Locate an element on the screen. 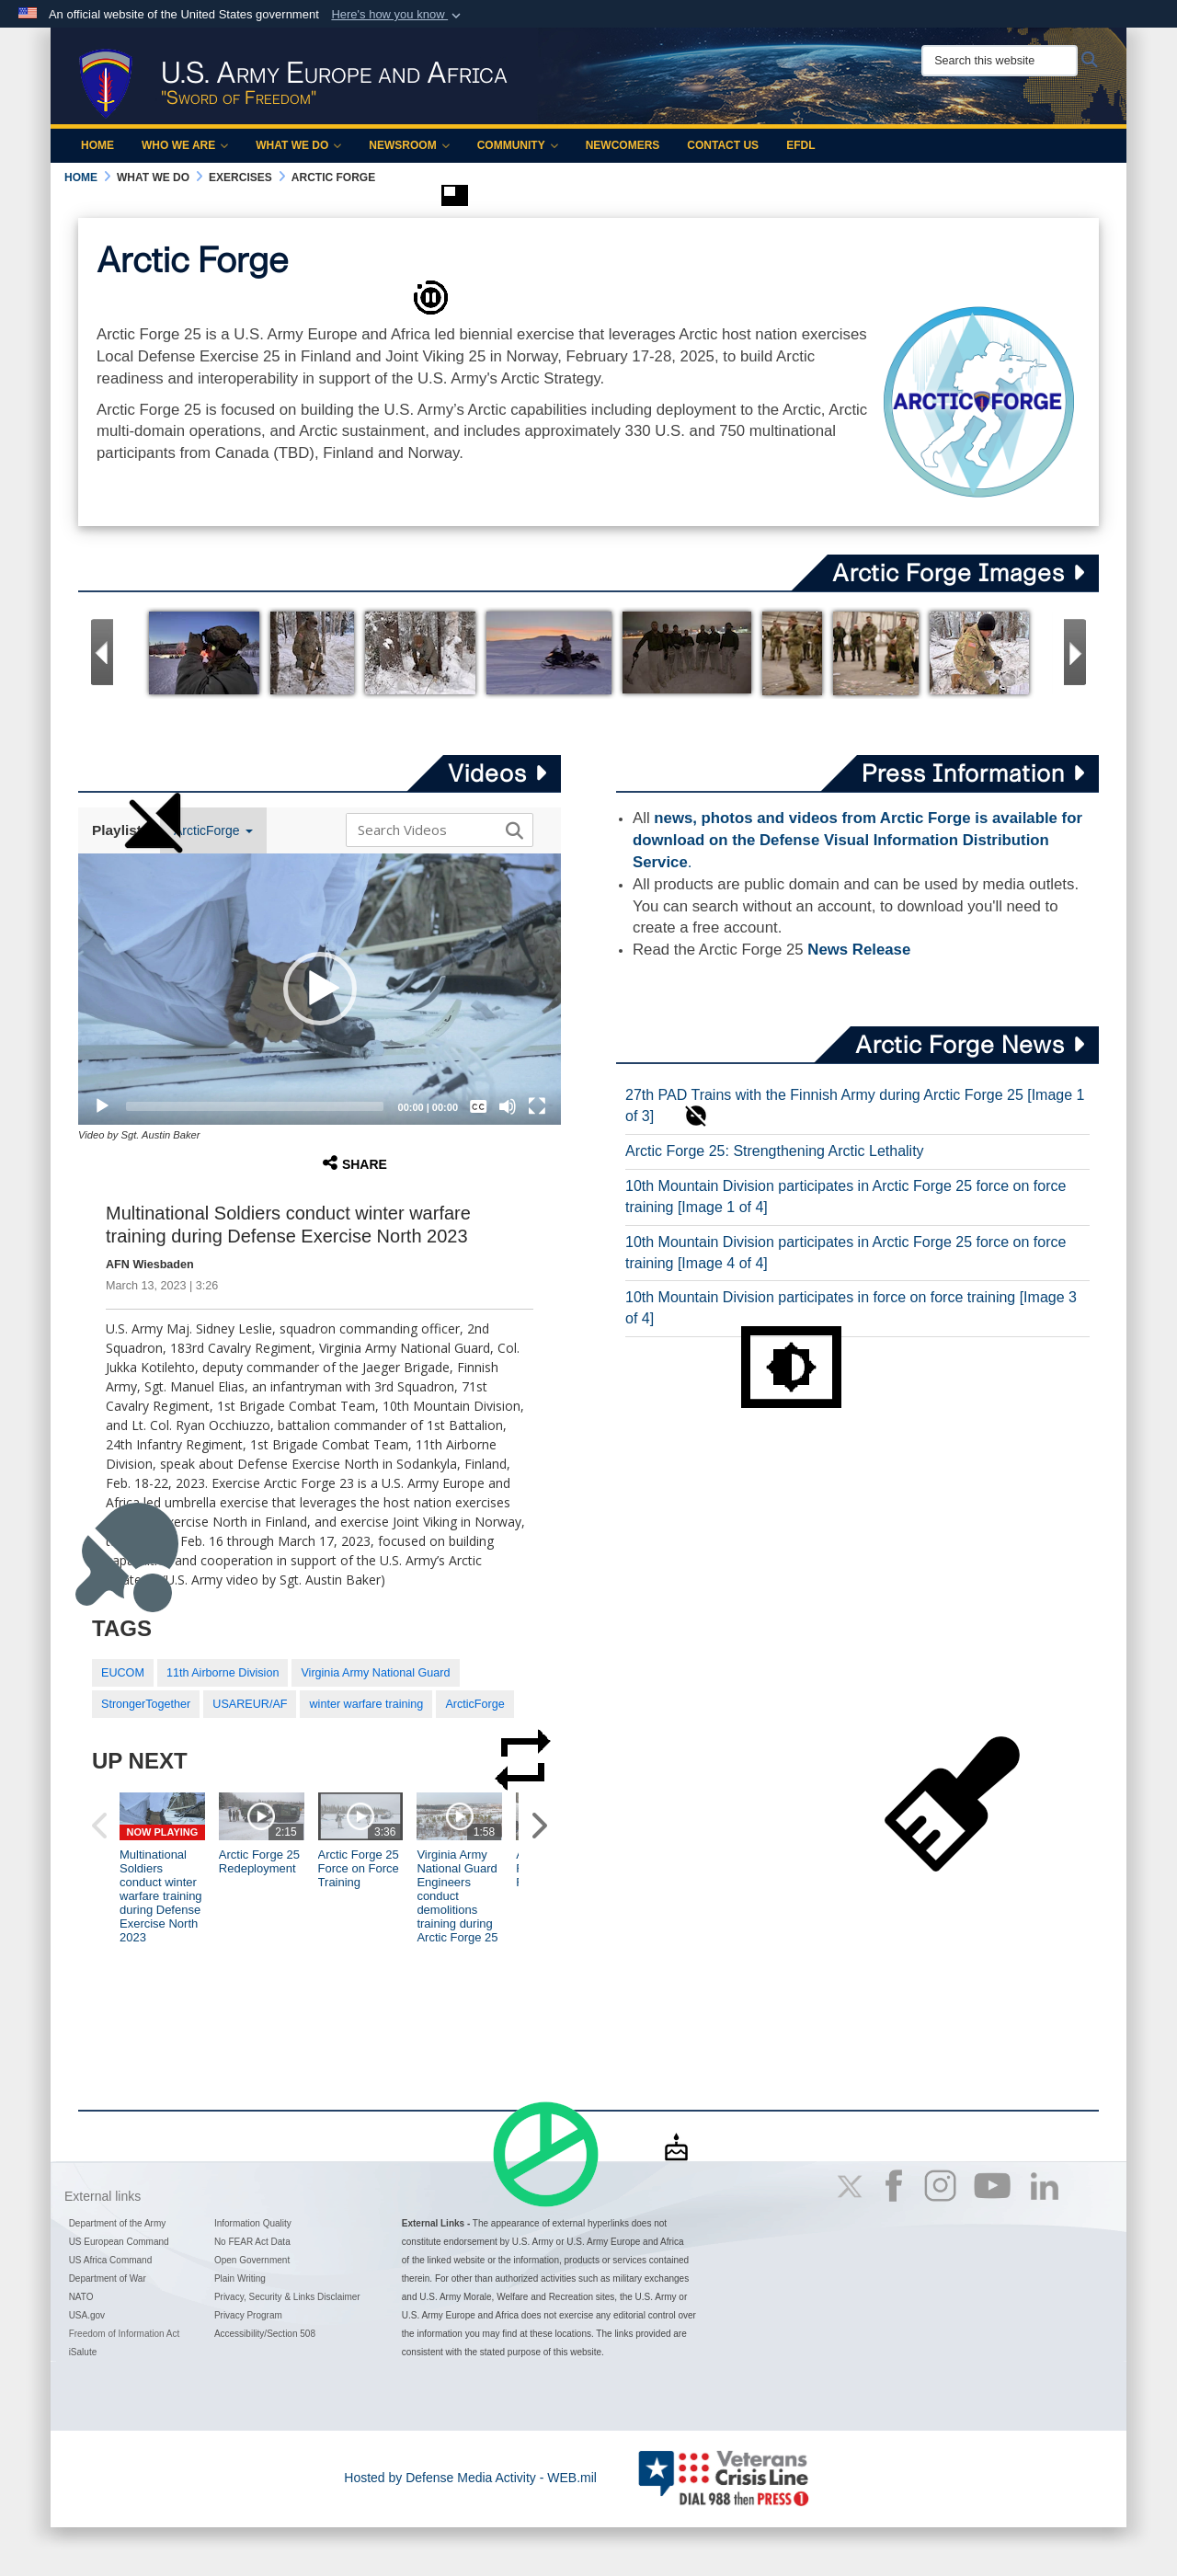  view featured video content is located at coordinates (454, 195).